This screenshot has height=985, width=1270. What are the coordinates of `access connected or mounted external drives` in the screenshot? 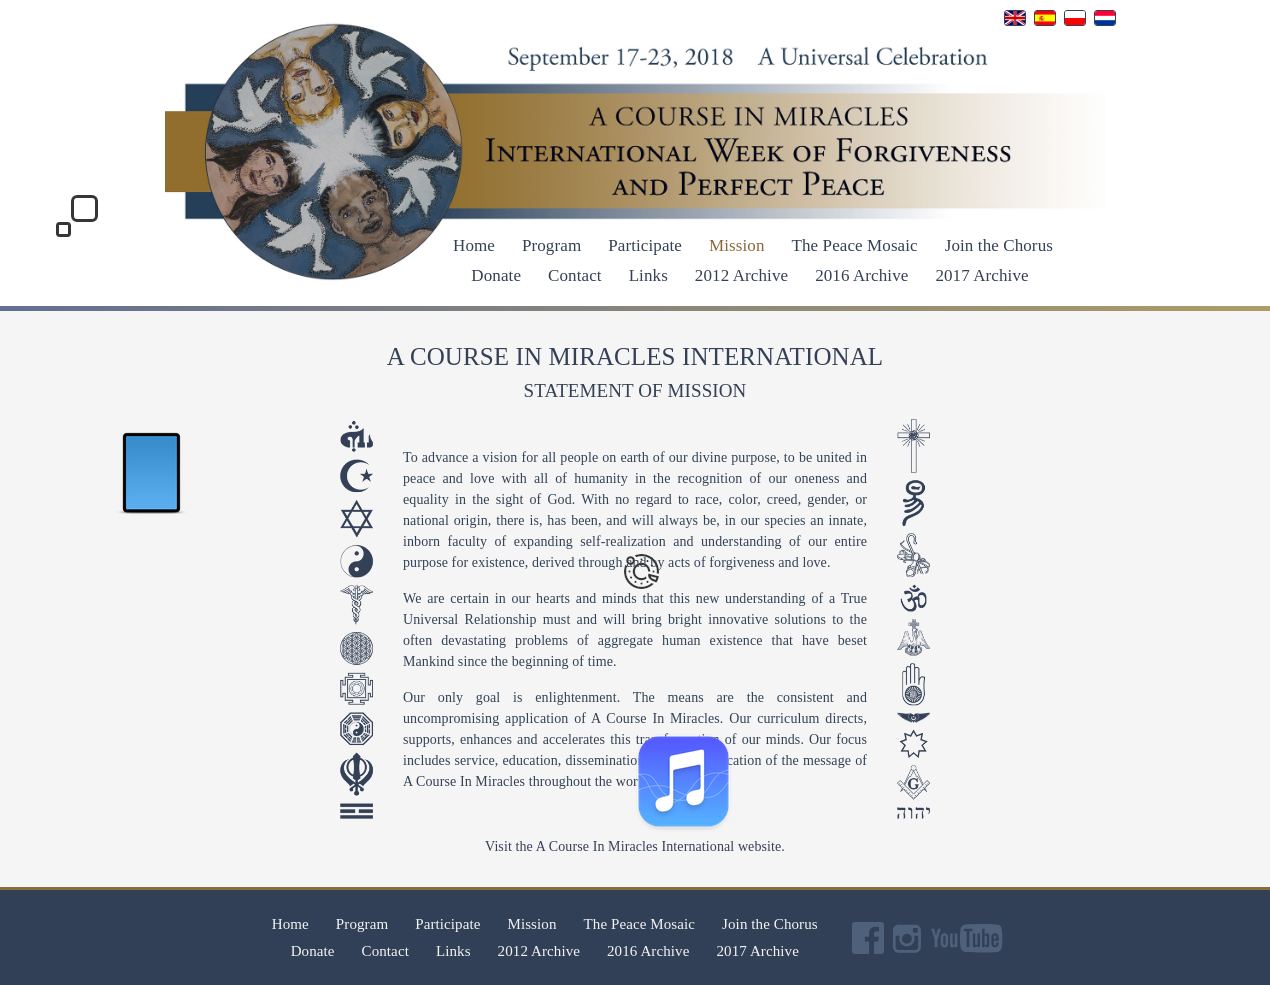 It's located at (77, 216).